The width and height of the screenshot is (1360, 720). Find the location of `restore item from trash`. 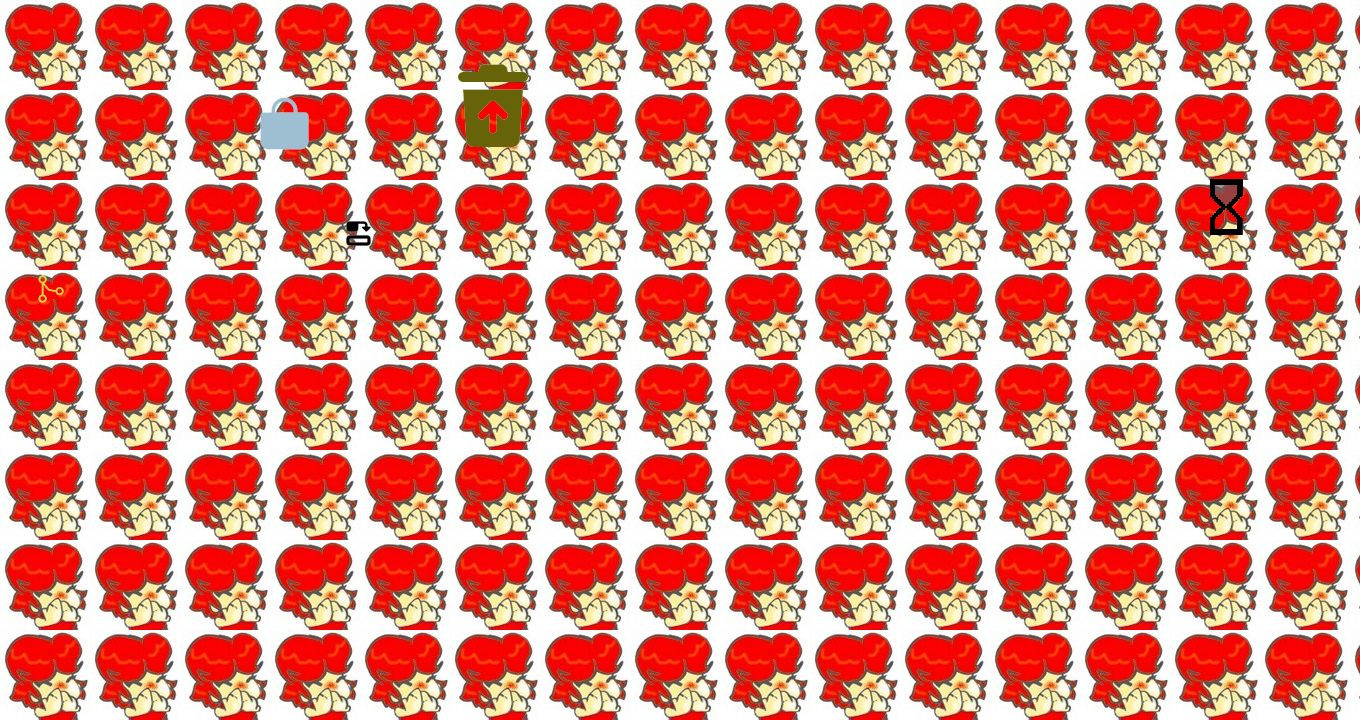

restore item from trash is located at coordinates (493, 107).